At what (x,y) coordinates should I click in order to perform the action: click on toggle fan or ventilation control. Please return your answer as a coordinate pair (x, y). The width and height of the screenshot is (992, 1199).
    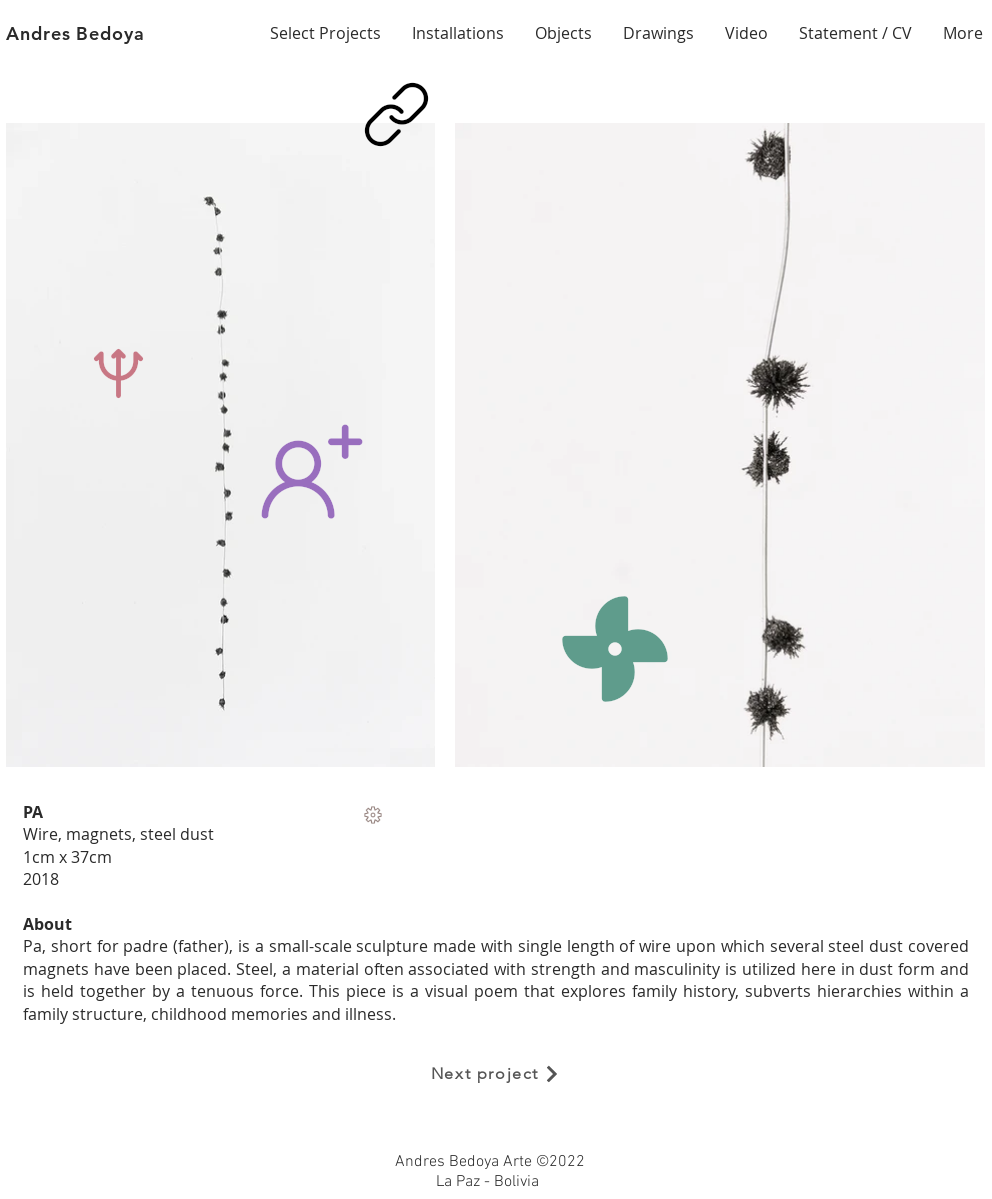
    Looking at the image, I should click on (615, 649).